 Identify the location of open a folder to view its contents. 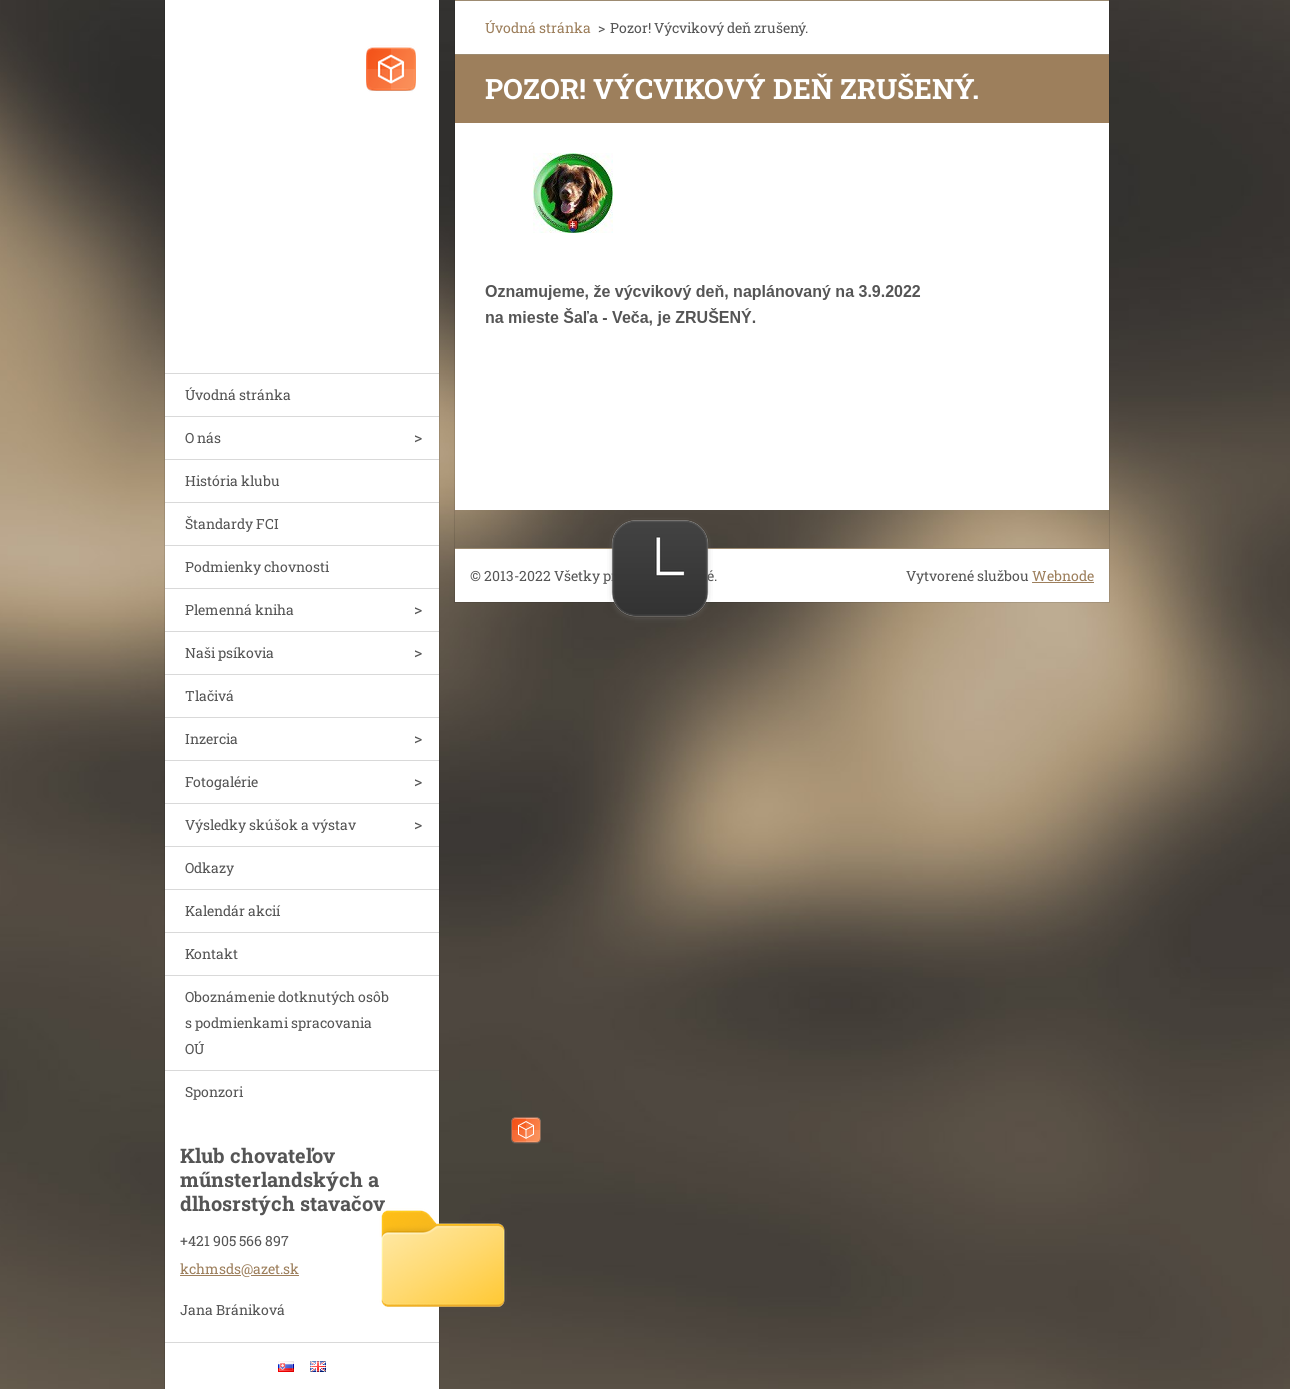
(443, 1262).